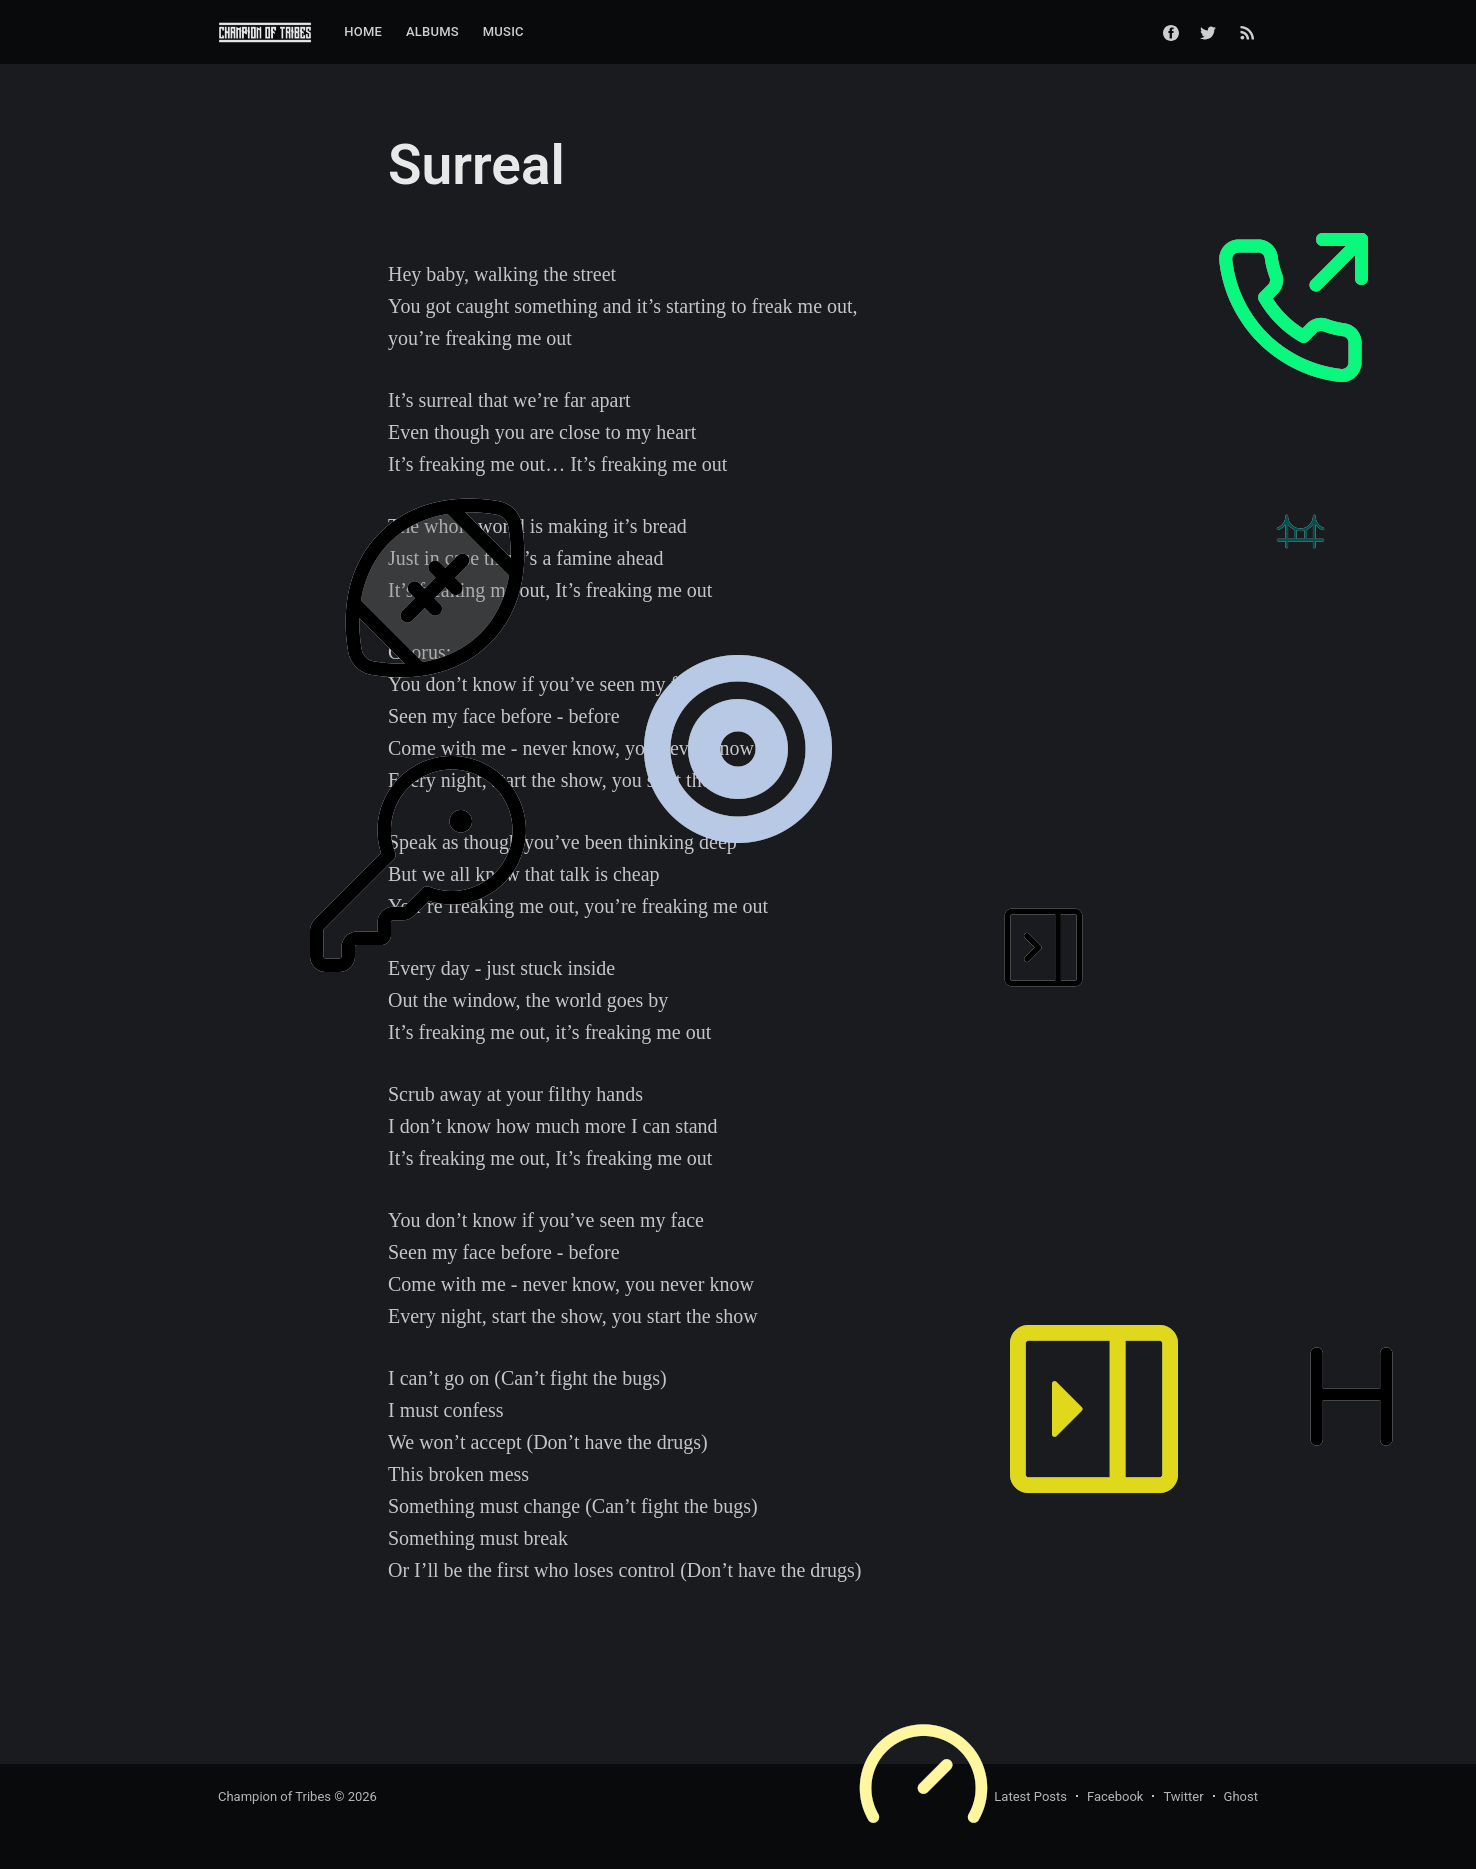  What do you see at coordinates (1043, 947) in the screenshot?
I see `collapse the sidebar panel` at bounding box center [1043, 947].